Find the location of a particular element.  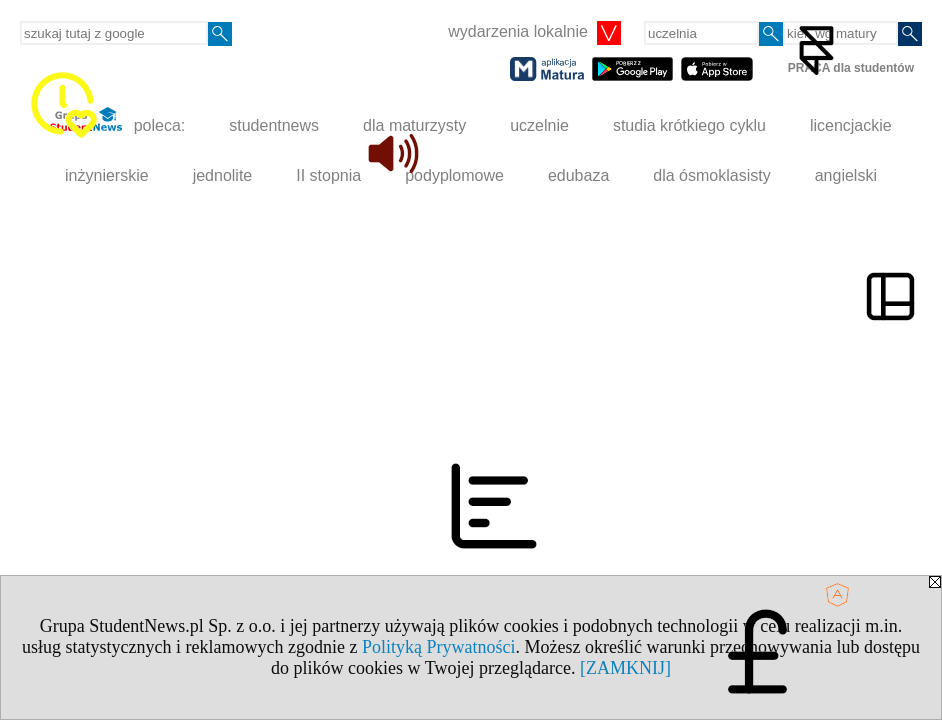

view declining metrics or statistics is located at coordinates (494, 506).